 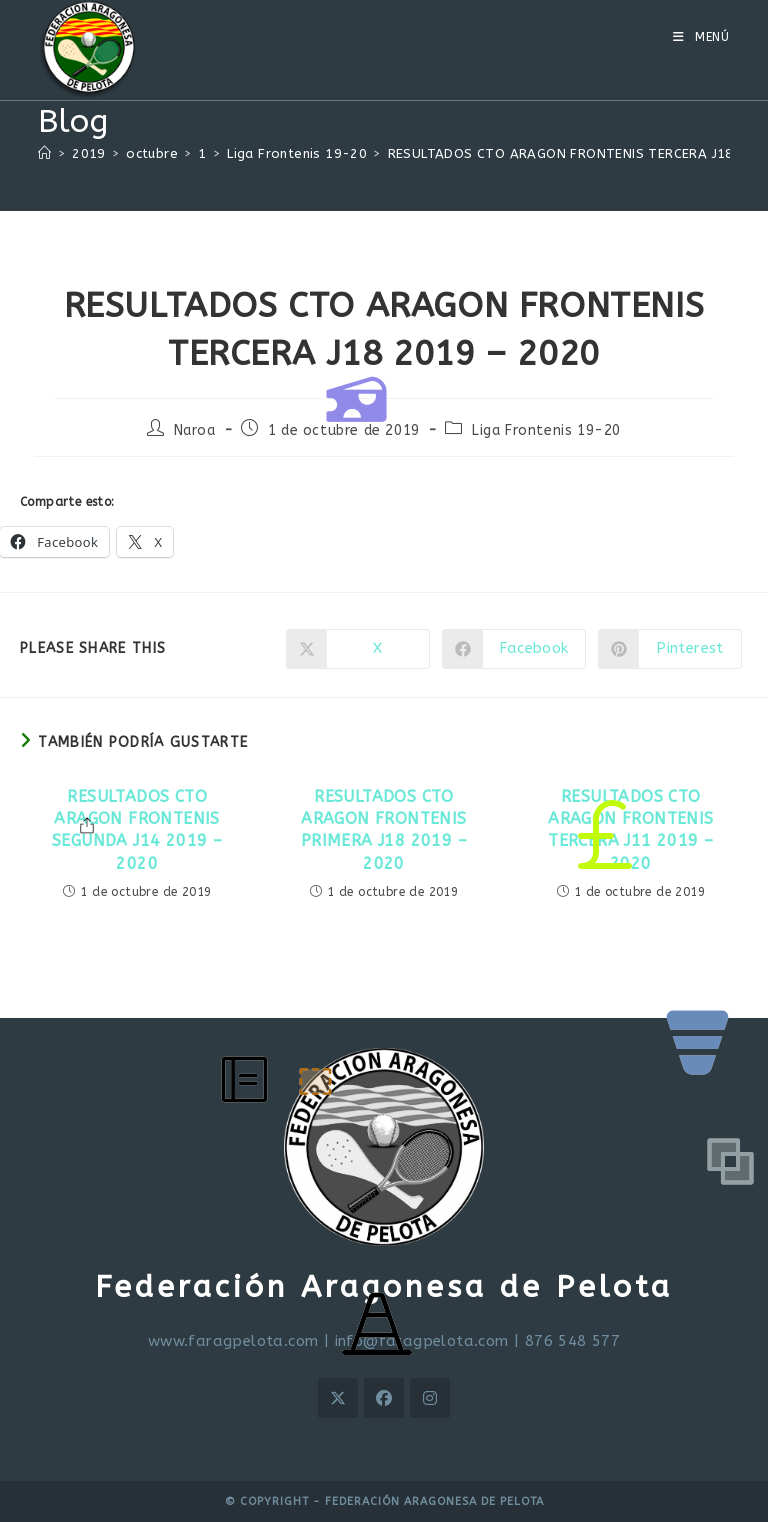 What do you see at coordinates (356, 402) in the screenshot?
I see `indicates dairy or cheese-related content` at bounding box center [356, 402].